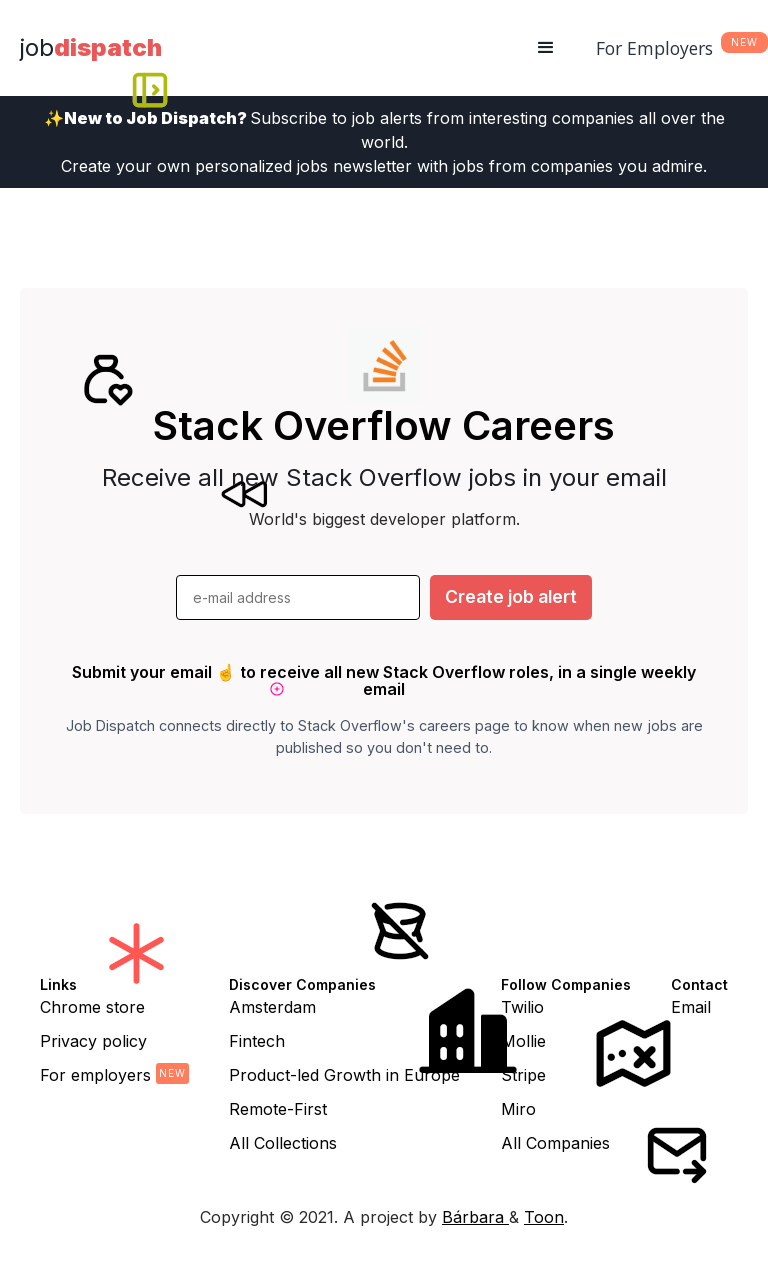 The height and width of the screenshot is (1269, 768). Describe the element at coordinates (245, 492) in the screenshot. I see `rewind or skip to previous track` at that location.